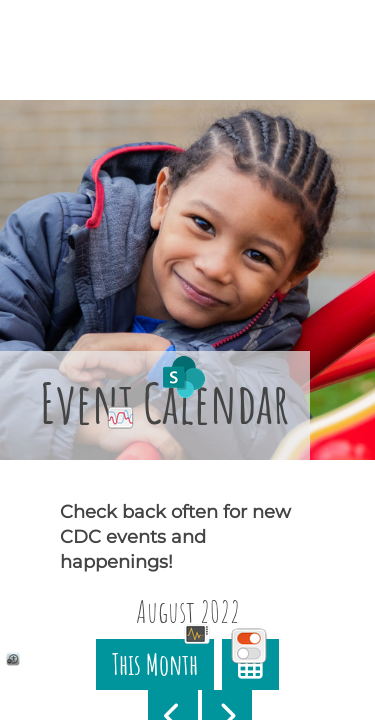 The height and width of the screenshot is (720, 375). Describe the element at coordinates (197, 634) in the screenshot. I see `open system monitor to view resource usage` at that location.